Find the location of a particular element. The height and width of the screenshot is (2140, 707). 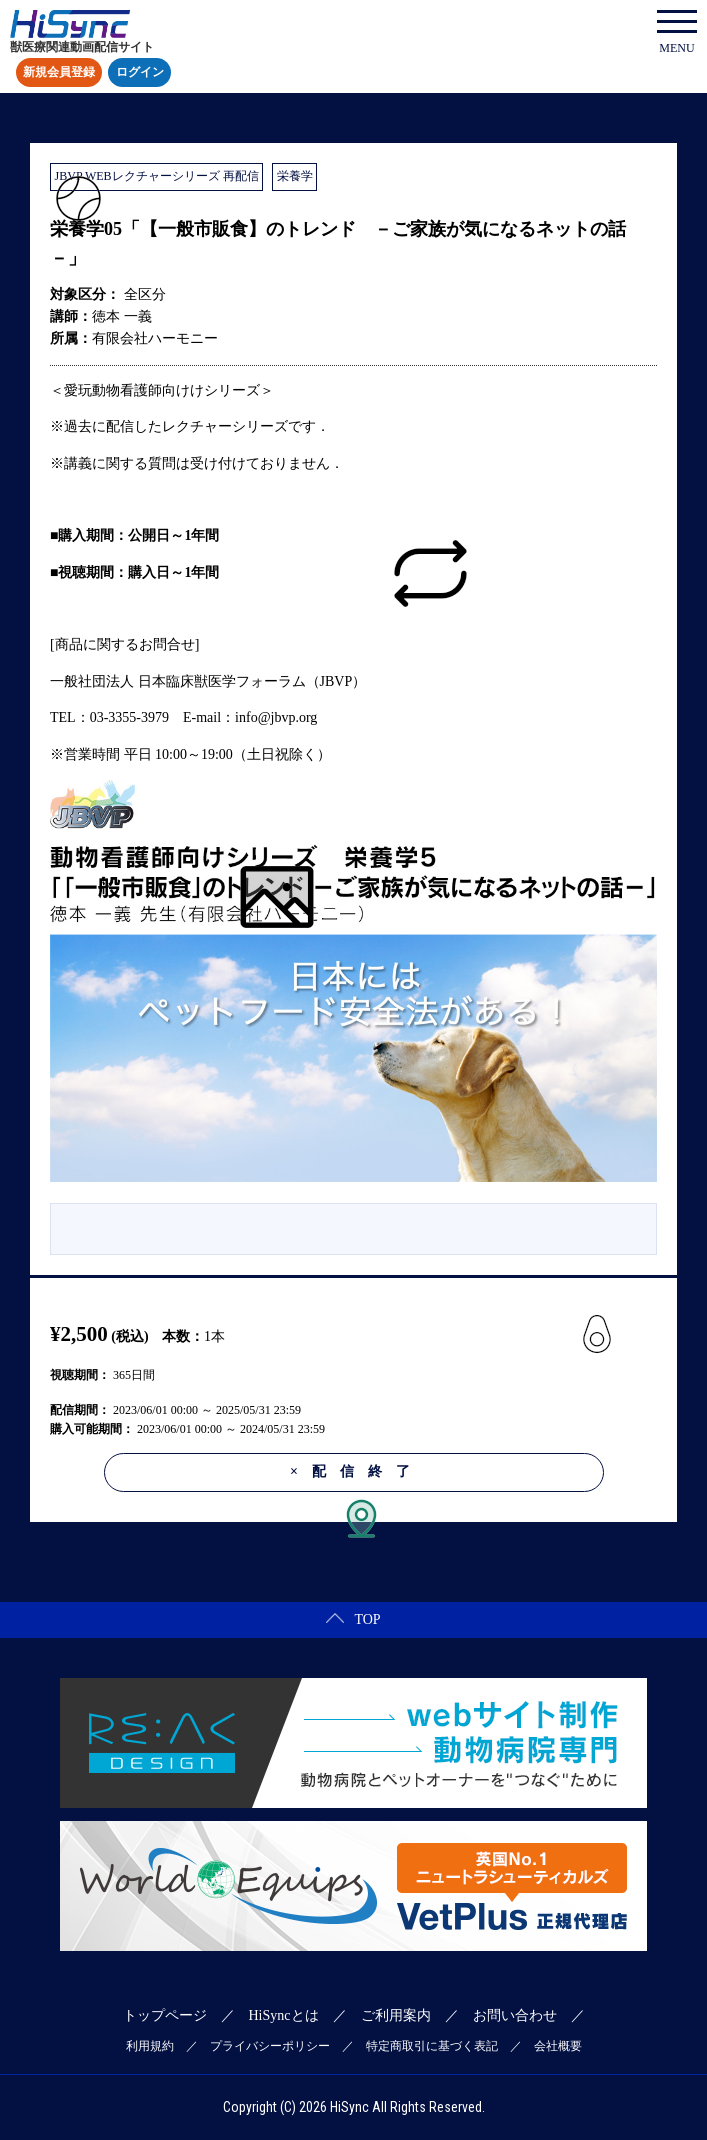

access tennis or sports-related features is located at coordinates (78, 198).